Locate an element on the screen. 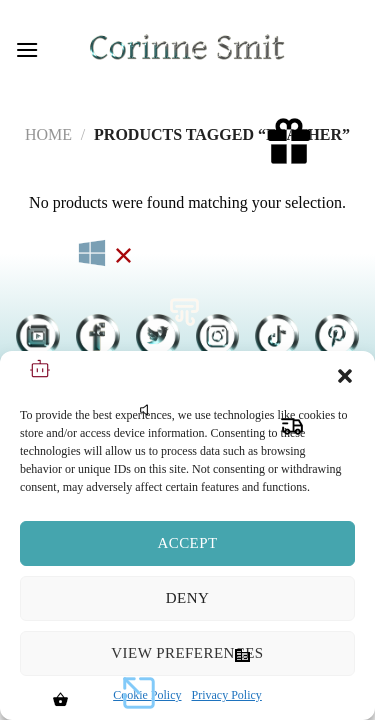 This screenshot has height=720, width=375. open windows-specific settings or features is located at coordinates (92, 253).